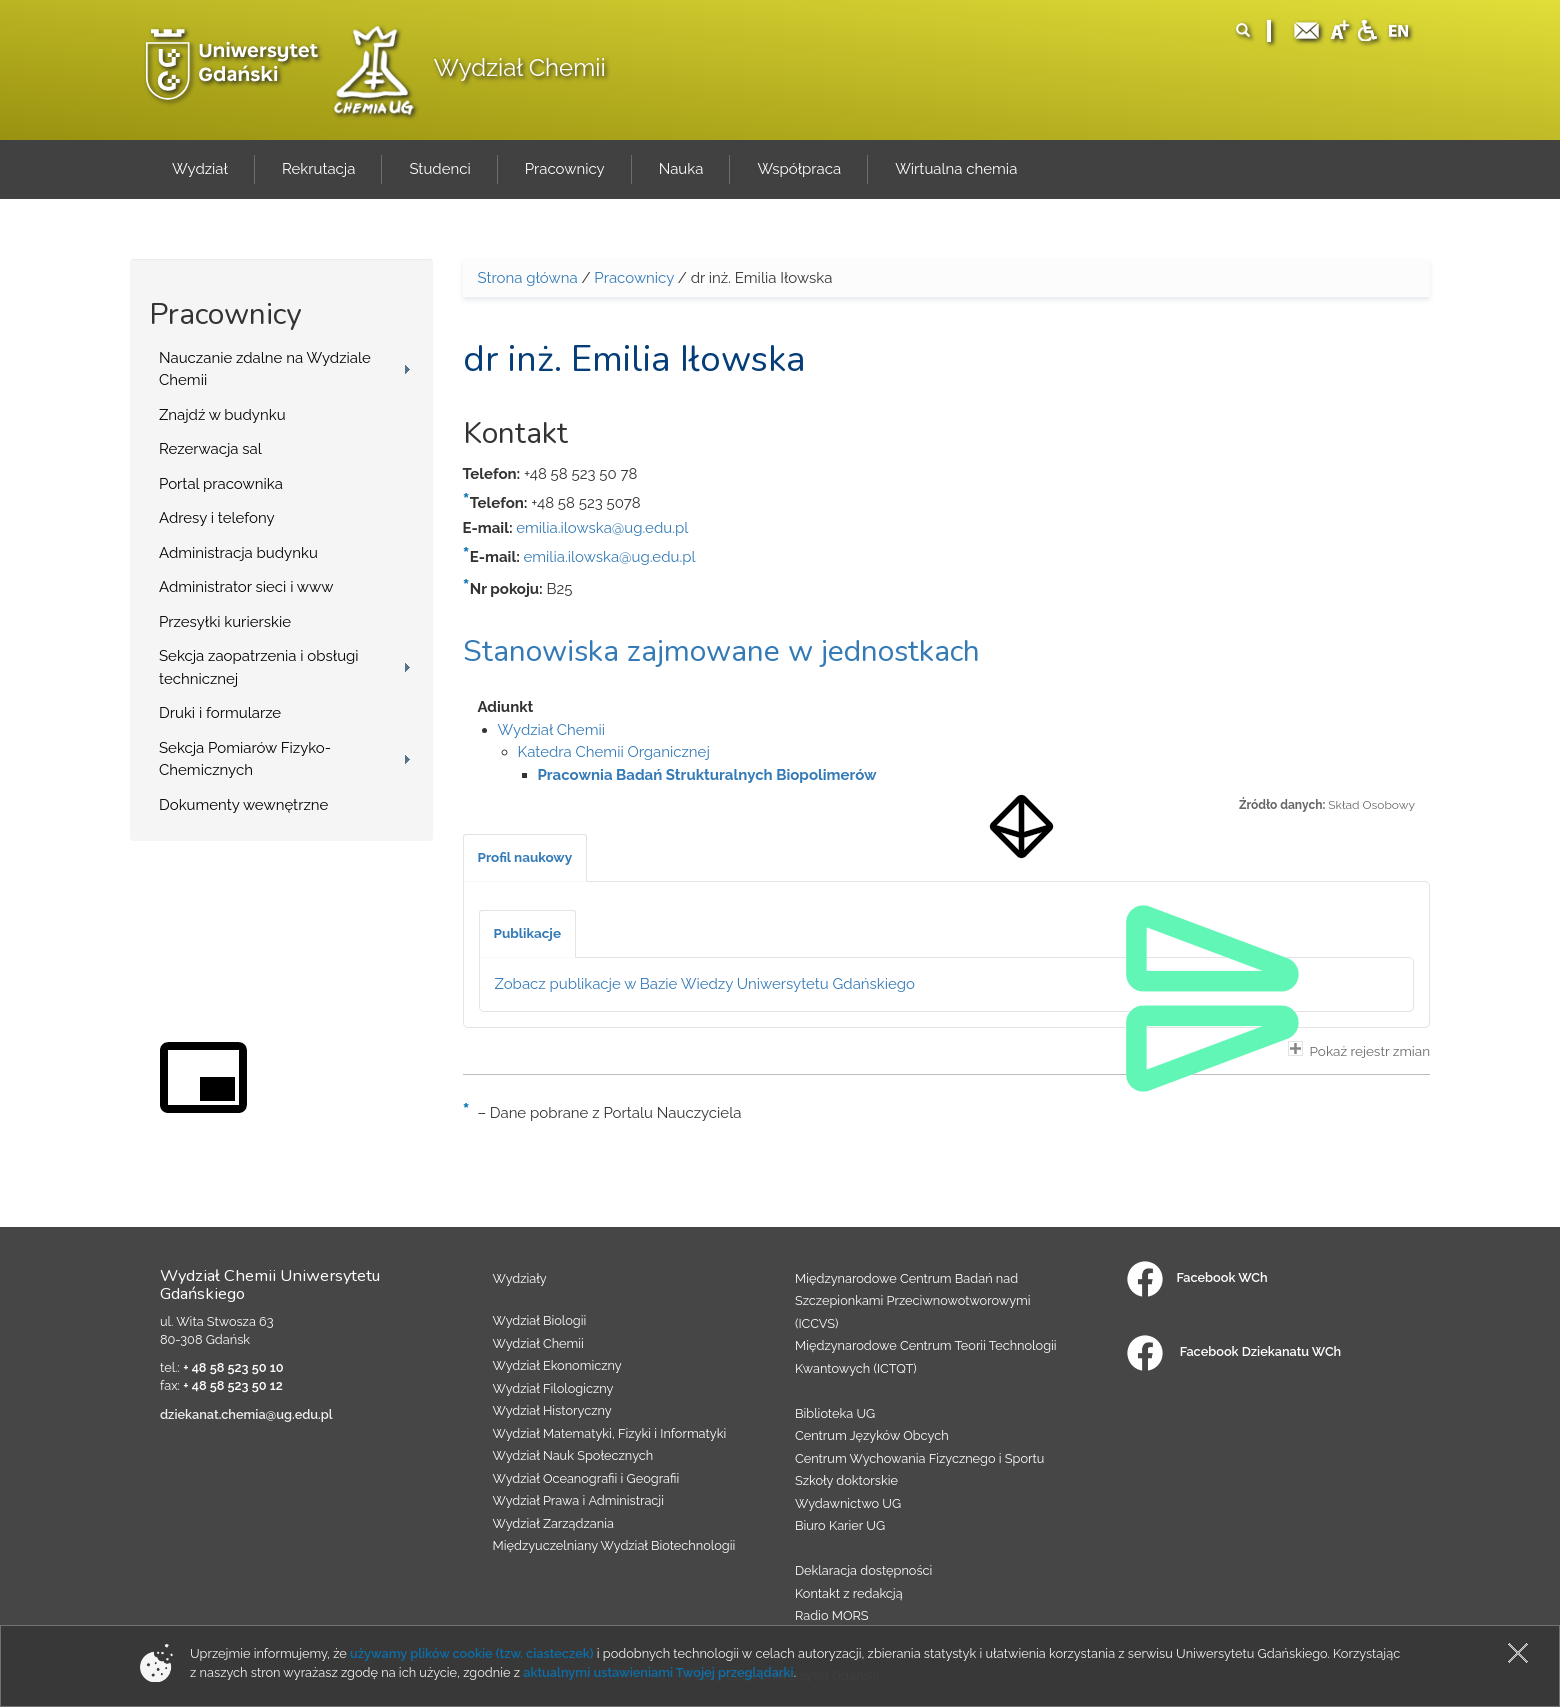 The image size is (1560, 1707). Describe the element at coordinates (1021, 826) in the screenshot. I see `represents 3D geometry or modeling tools` at that location.